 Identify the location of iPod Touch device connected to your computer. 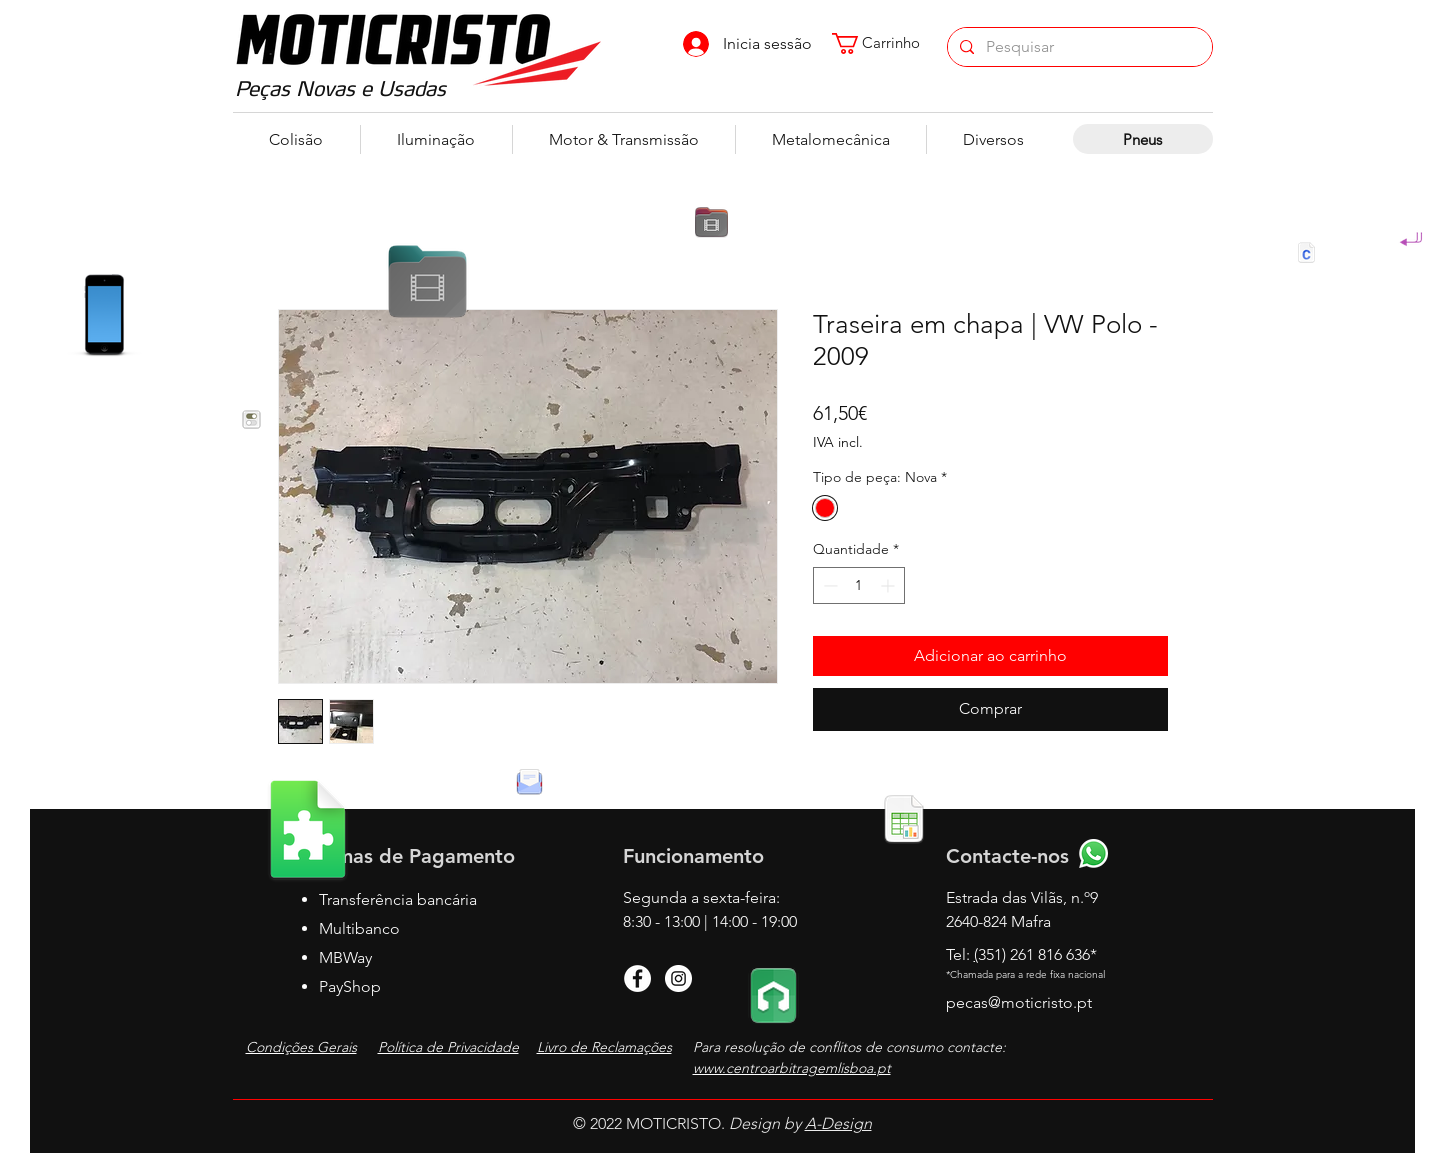
(104, 315).